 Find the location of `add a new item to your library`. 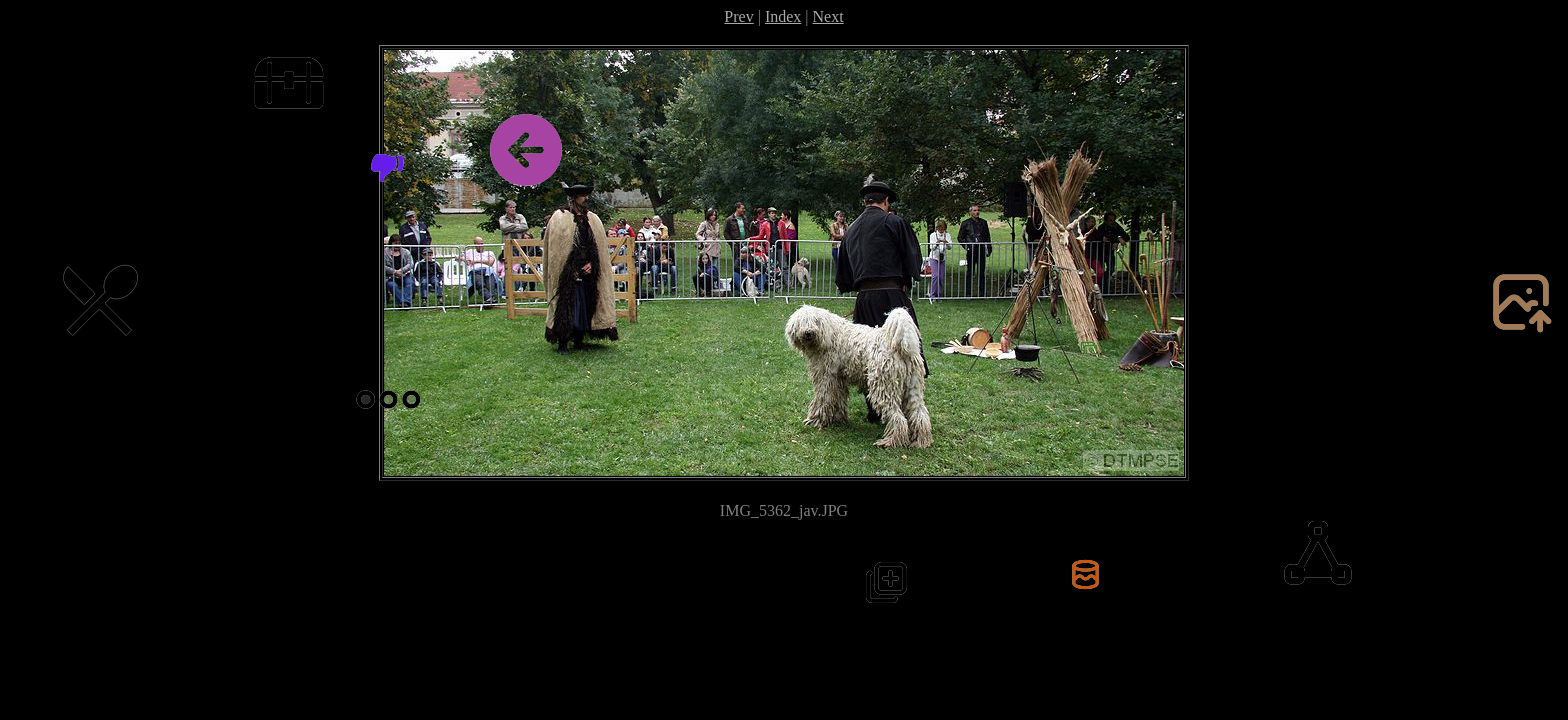

add a new item to your library is located at coordinates (886, 582).